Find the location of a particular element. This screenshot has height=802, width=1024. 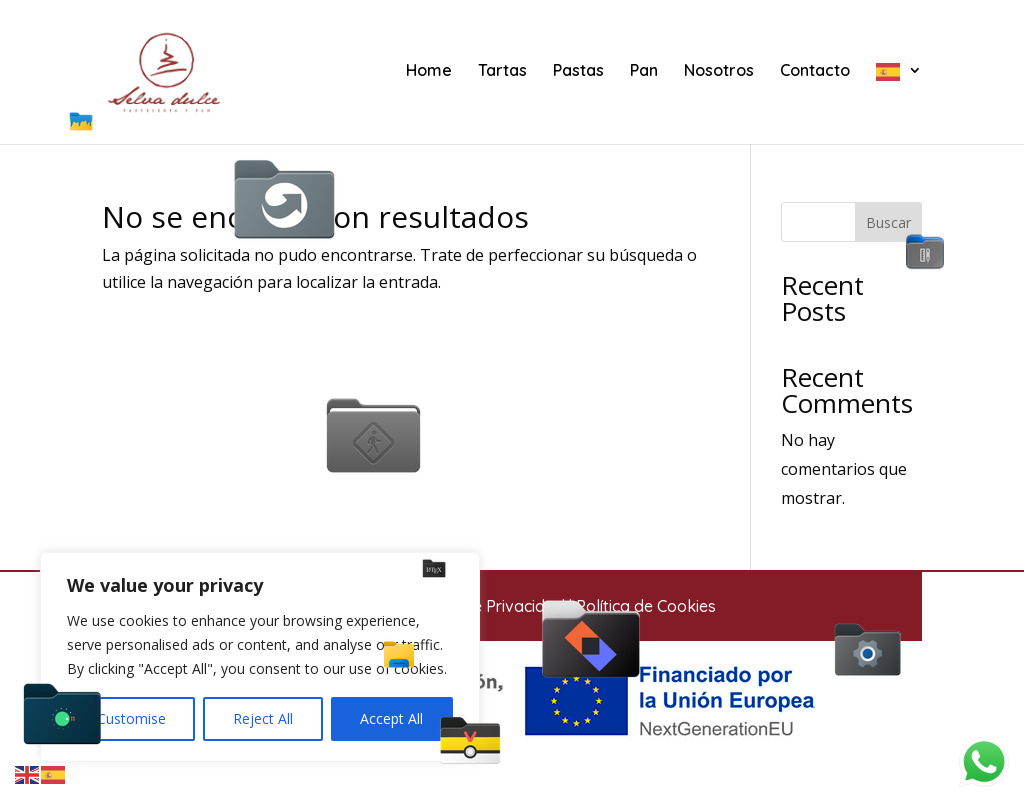

open android 11 system folder is located at coordinates (62, 716).